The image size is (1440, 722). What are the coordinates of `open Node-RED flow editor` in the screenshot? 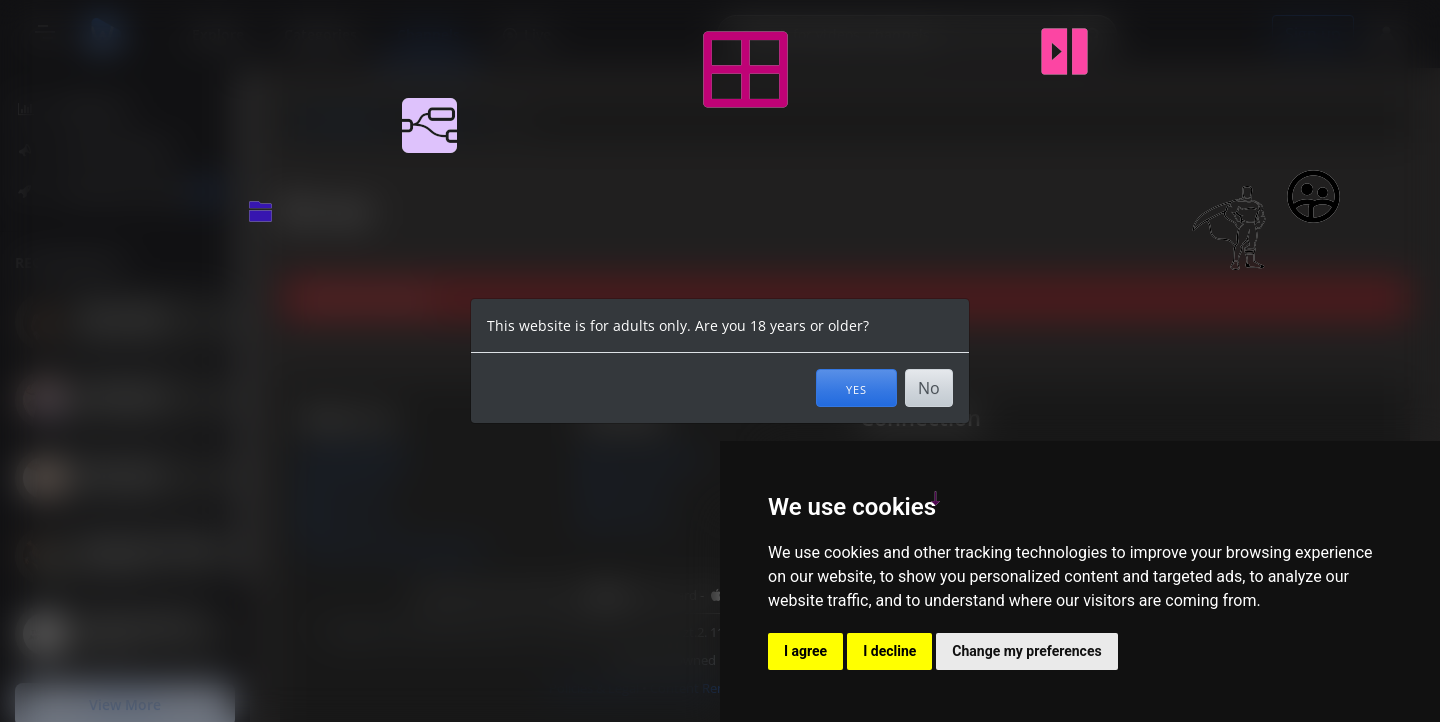 It's located at (429, 125).